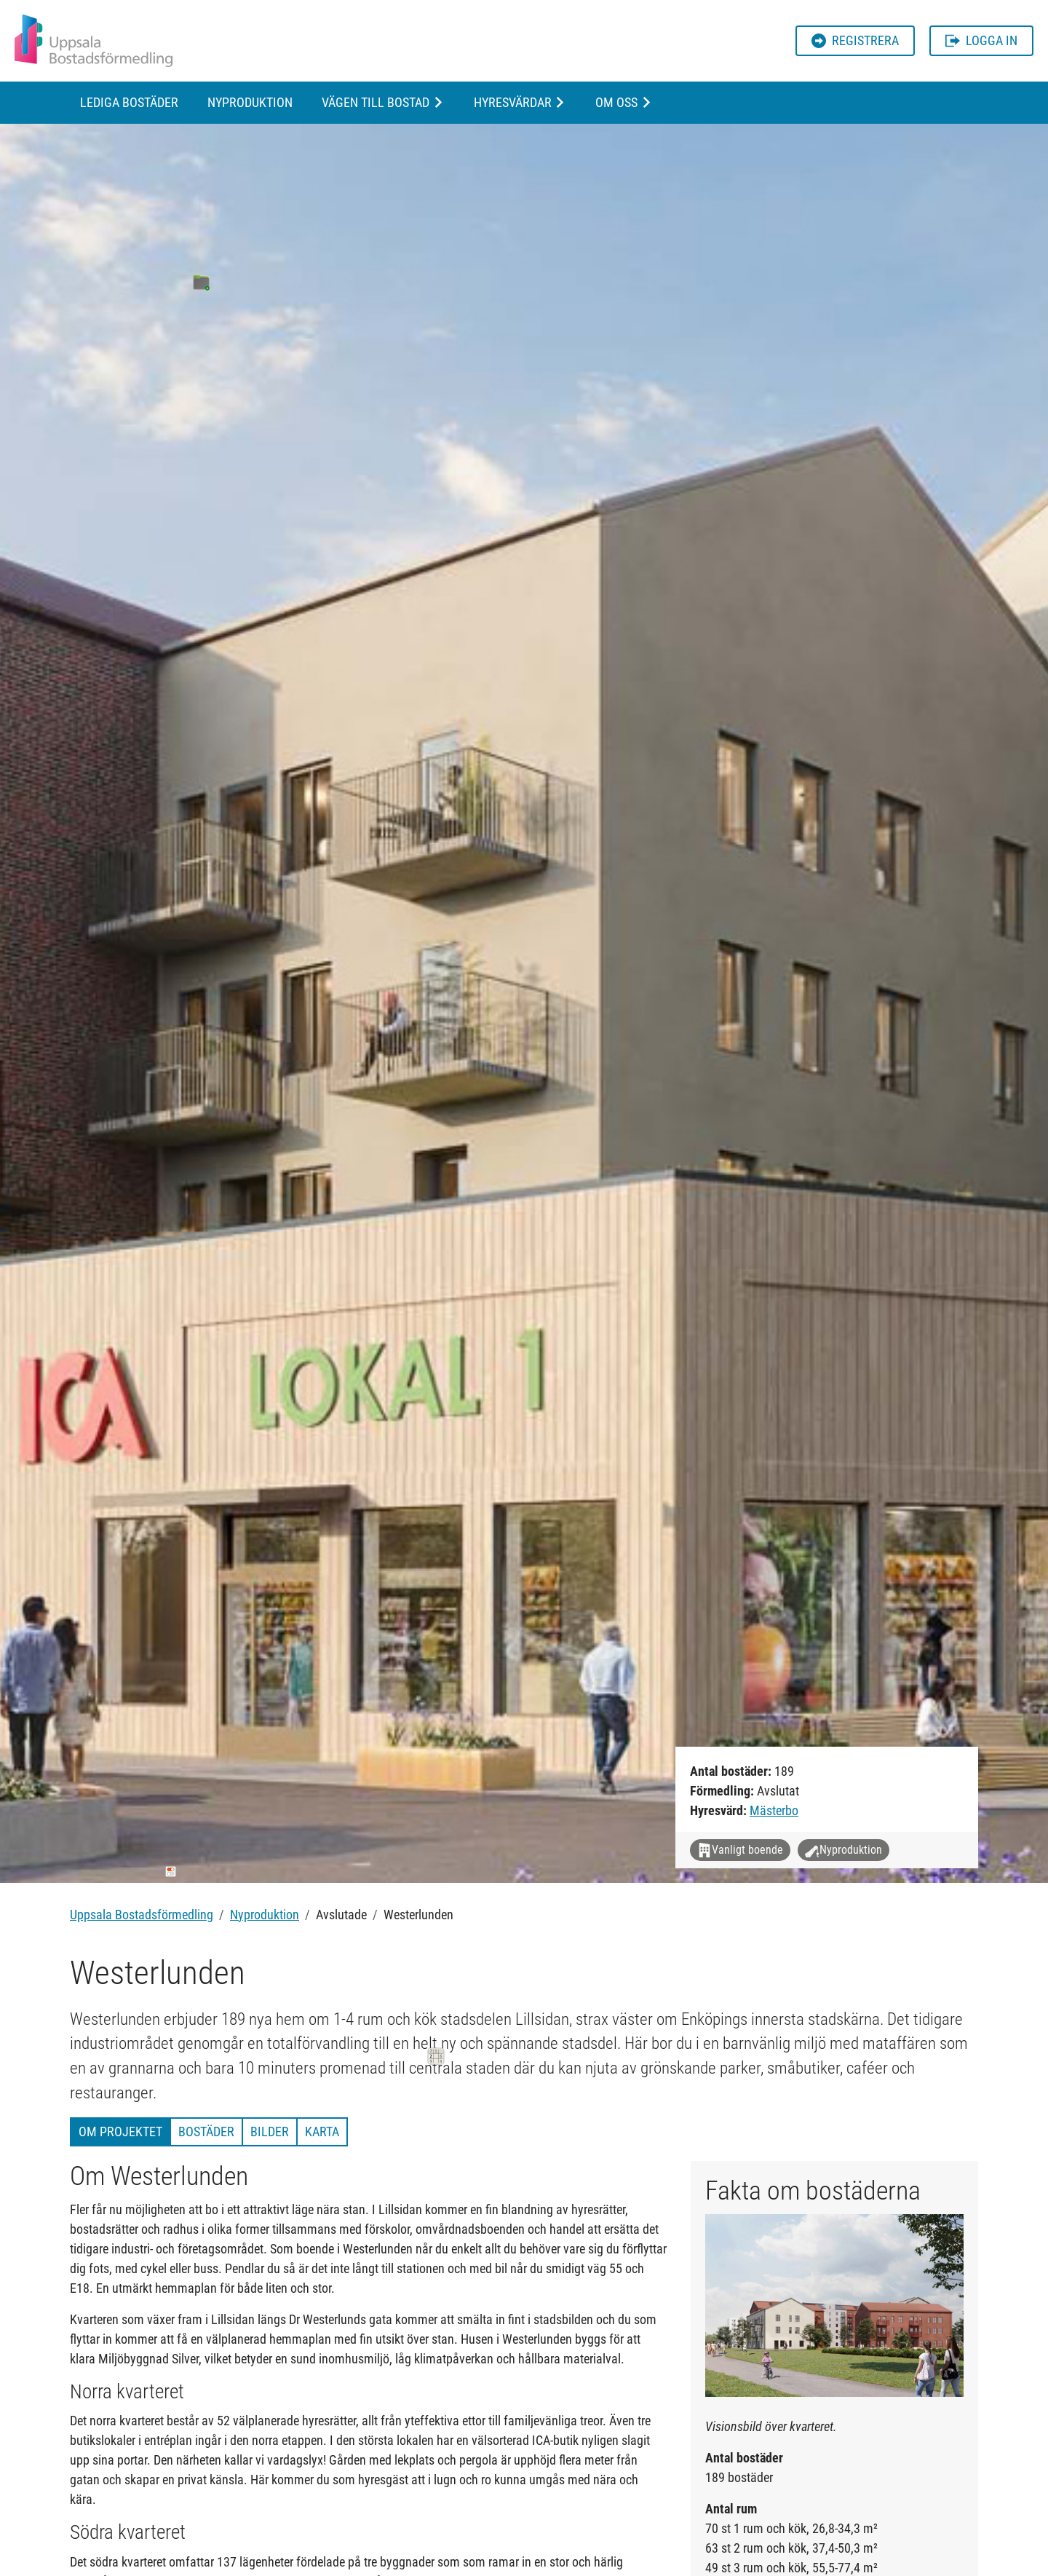  I want to click on open sudoku puzzle game, so click(436, 2056).